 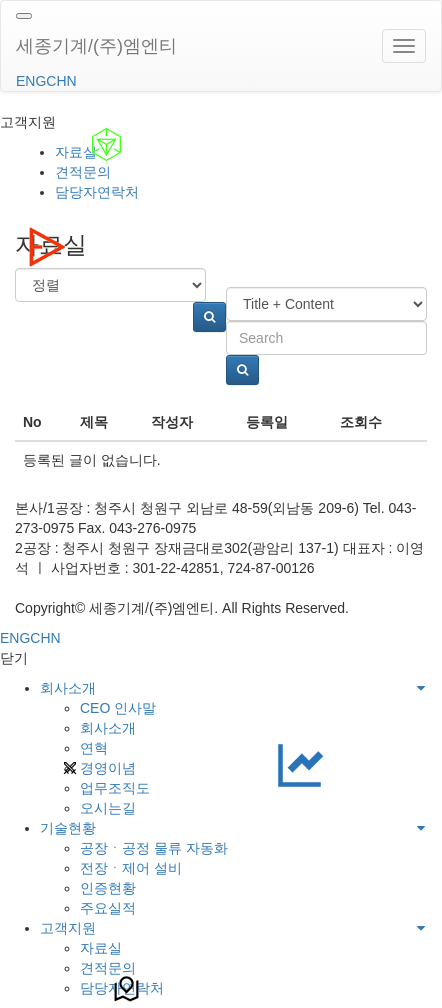 What do you see at coordinates (299, 765) in the screenshot?
I see `view analytics and performance trends` at bounding box center [299, 765].